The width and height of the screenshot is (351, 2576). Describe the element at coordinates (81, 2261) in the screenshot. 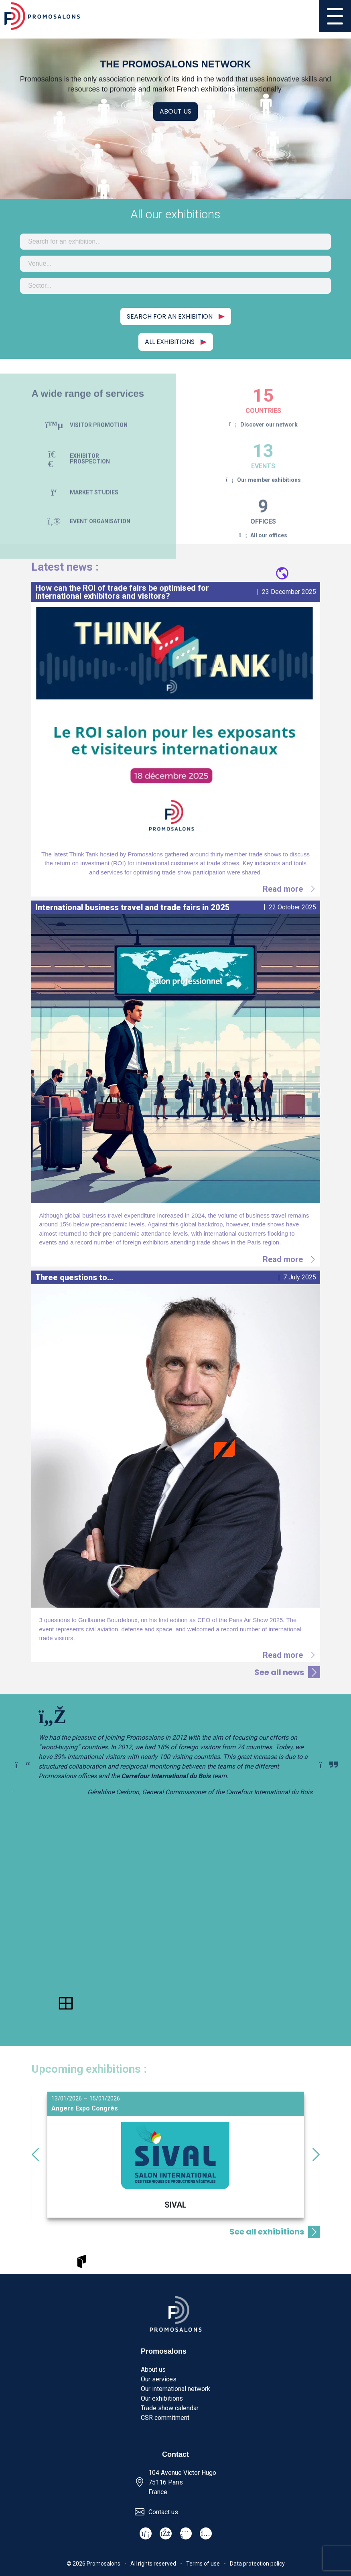

I see `file.io brand logo` at that location.